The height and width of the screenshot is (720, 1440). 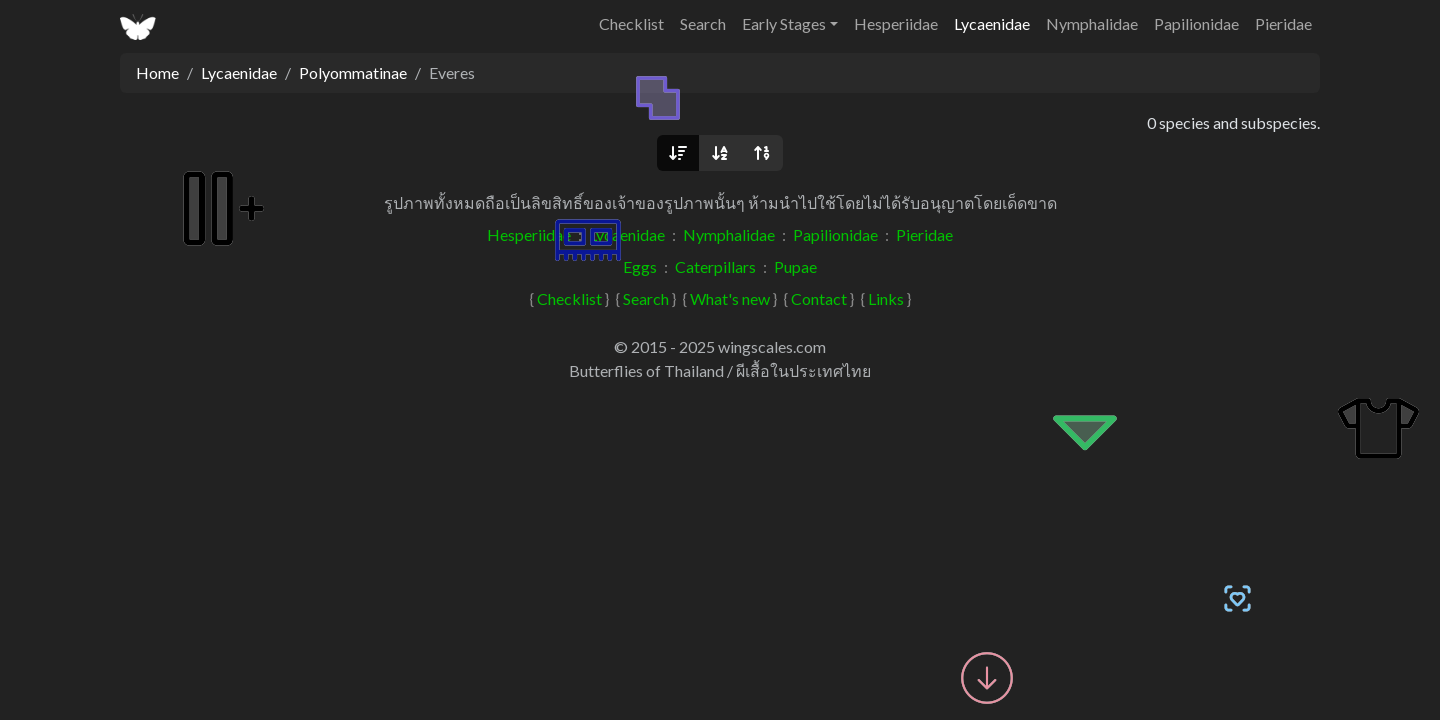 I want to click on expand a dropdown menu, so click(x=1085, y=430).